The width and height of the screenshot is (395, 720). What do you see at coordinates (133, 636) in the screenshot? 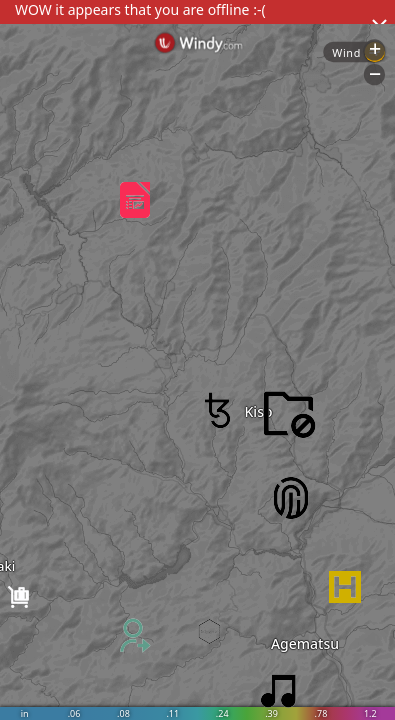
I see `share user profile with others` at bounding box center [133, 636].